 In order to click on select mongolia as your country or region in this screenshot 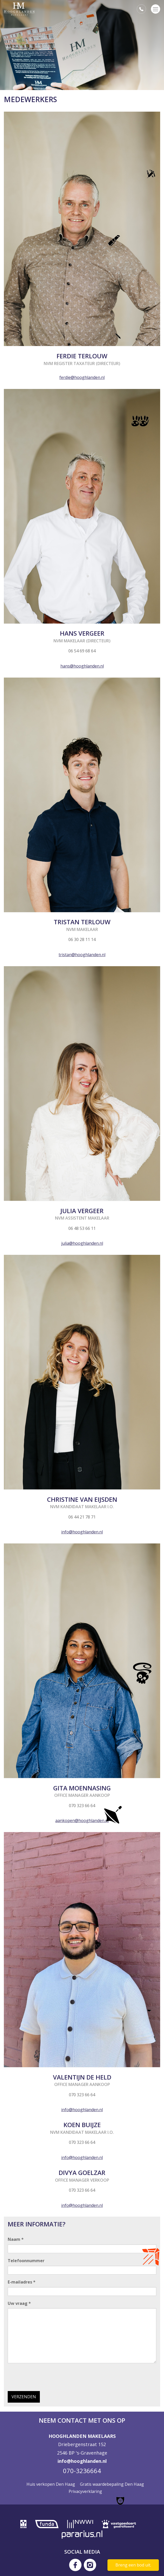, I will do `click(149, 2010)`.